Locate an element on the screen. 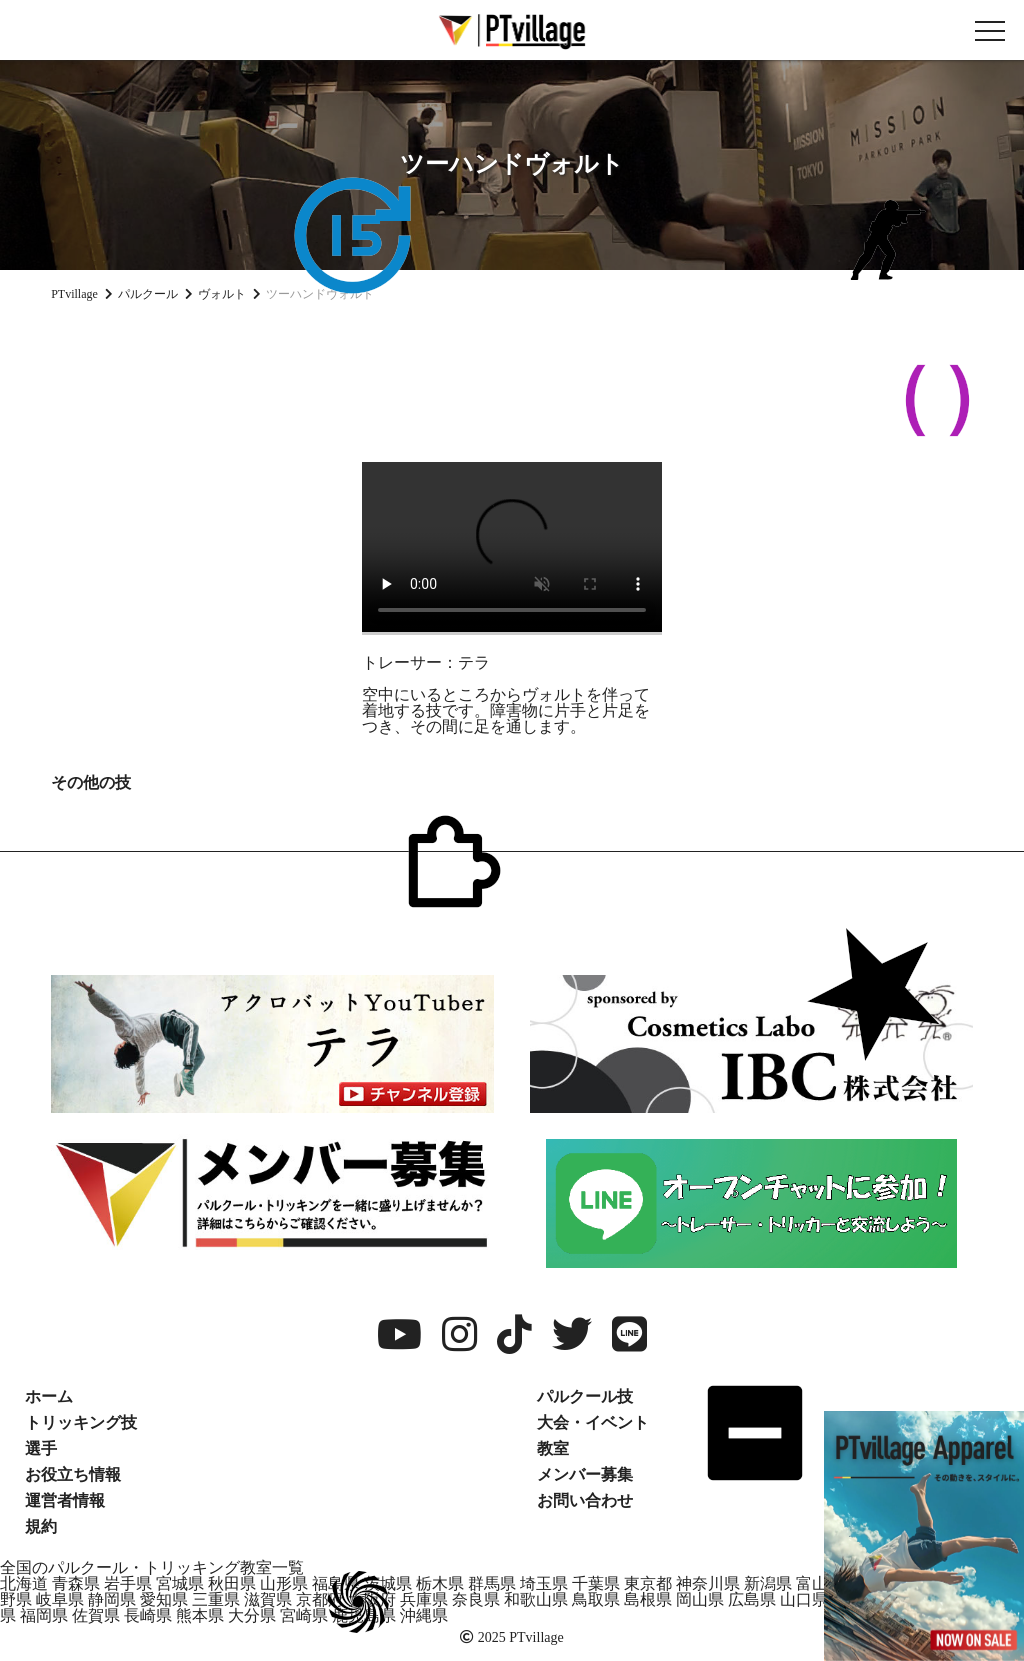 This screenshot has width=1024, height=1661. access plugins or extensions is located at coordinates (450, 866).